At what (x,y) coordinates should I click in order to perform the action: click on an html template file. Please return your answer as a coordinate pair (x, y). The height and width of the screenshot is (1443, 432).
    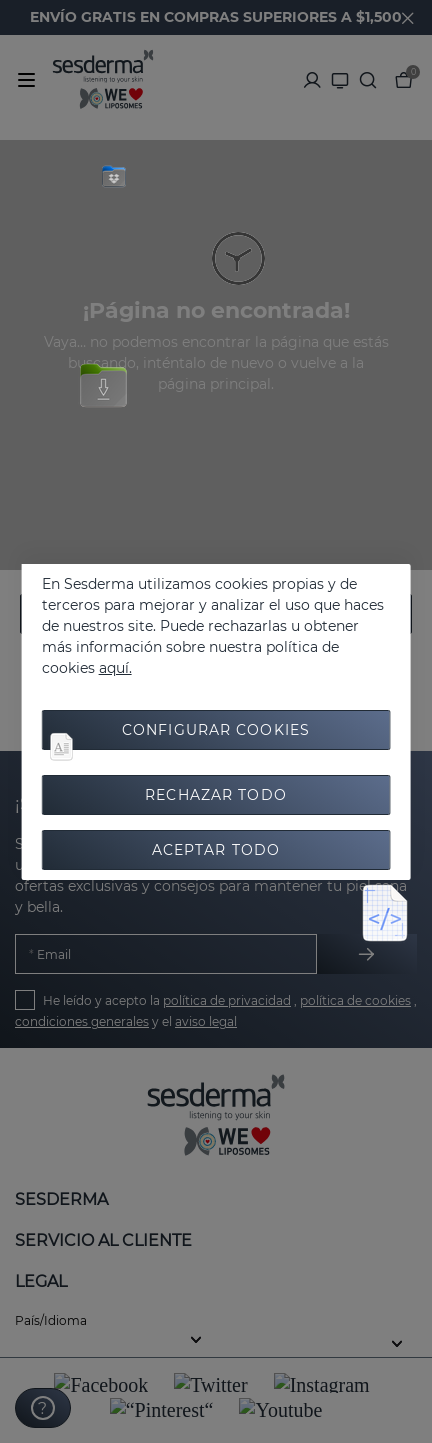
    Looking at the image, I should click on (385, 913).